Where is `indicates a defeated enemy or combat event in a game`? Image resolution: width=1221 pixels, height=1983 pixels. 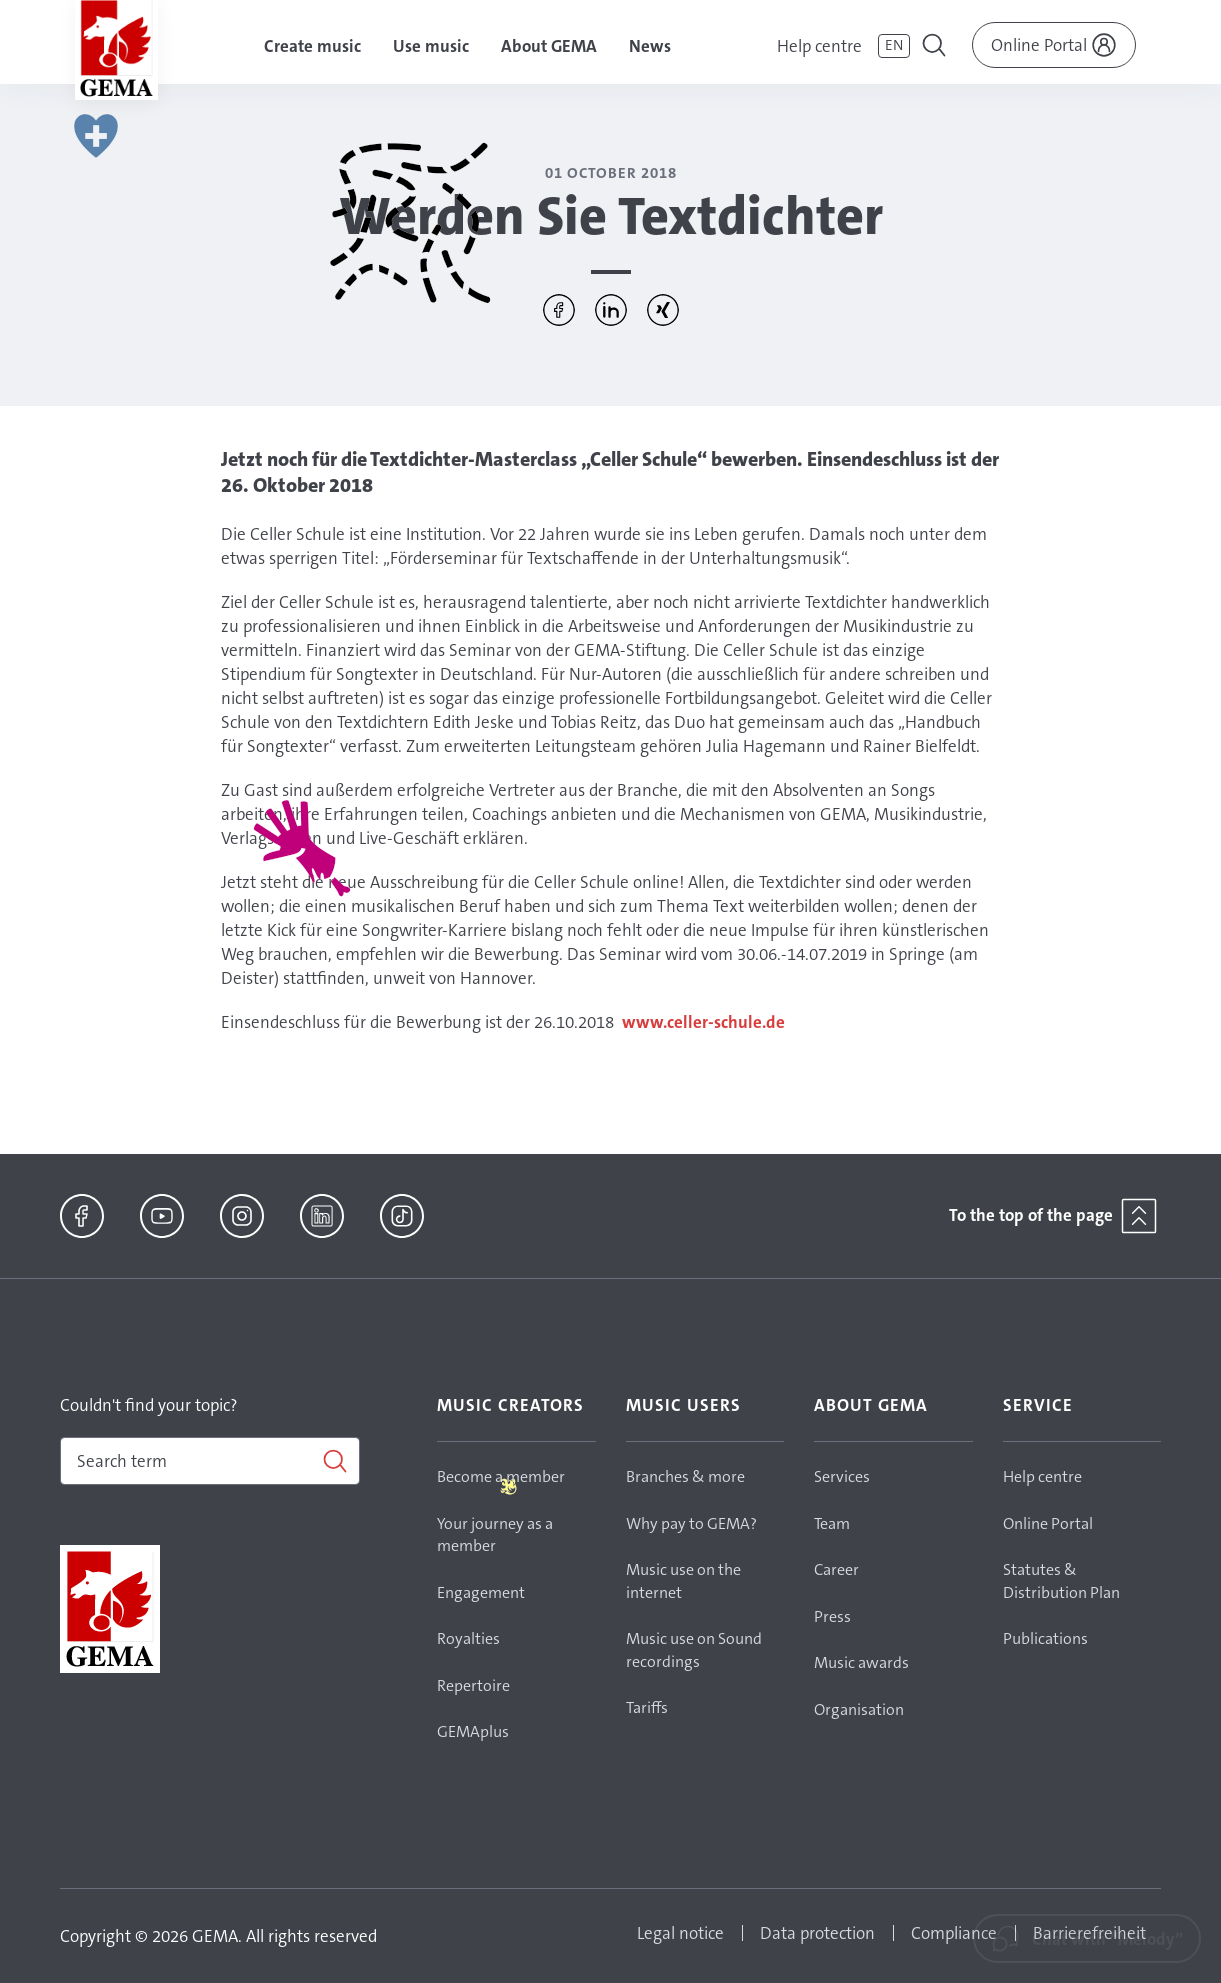 indicates a defeated enemy or combat event in a game is located at coordinates (301, 848).